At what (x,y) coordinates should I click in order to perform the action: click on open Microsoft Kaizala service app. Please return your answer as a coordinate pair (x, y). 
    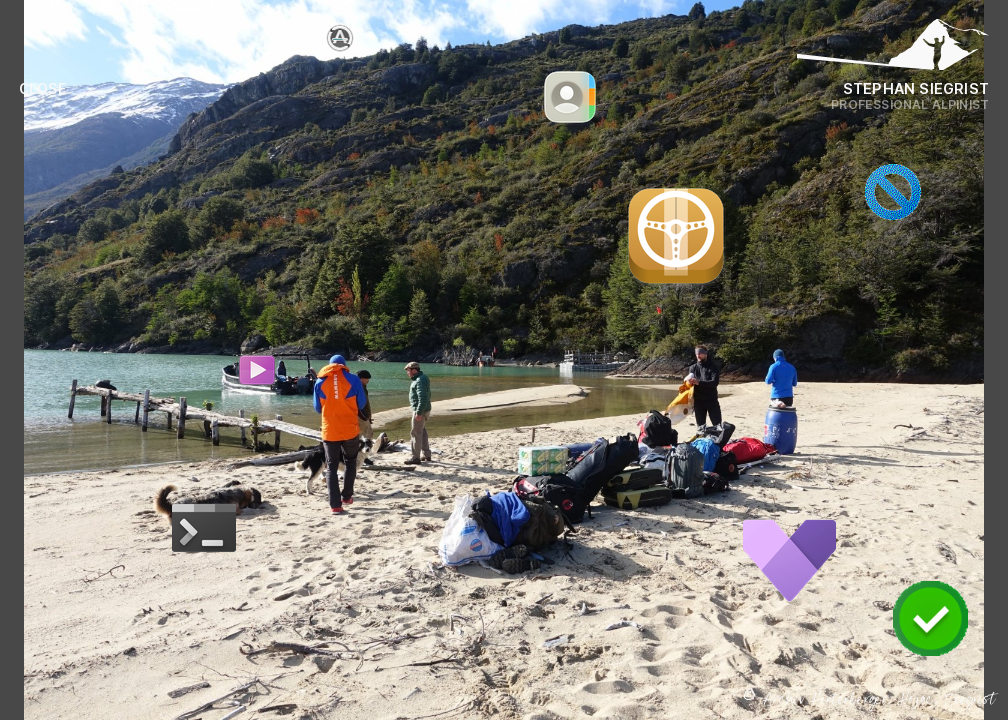
    Looking at the image, I should click on (789, 560).